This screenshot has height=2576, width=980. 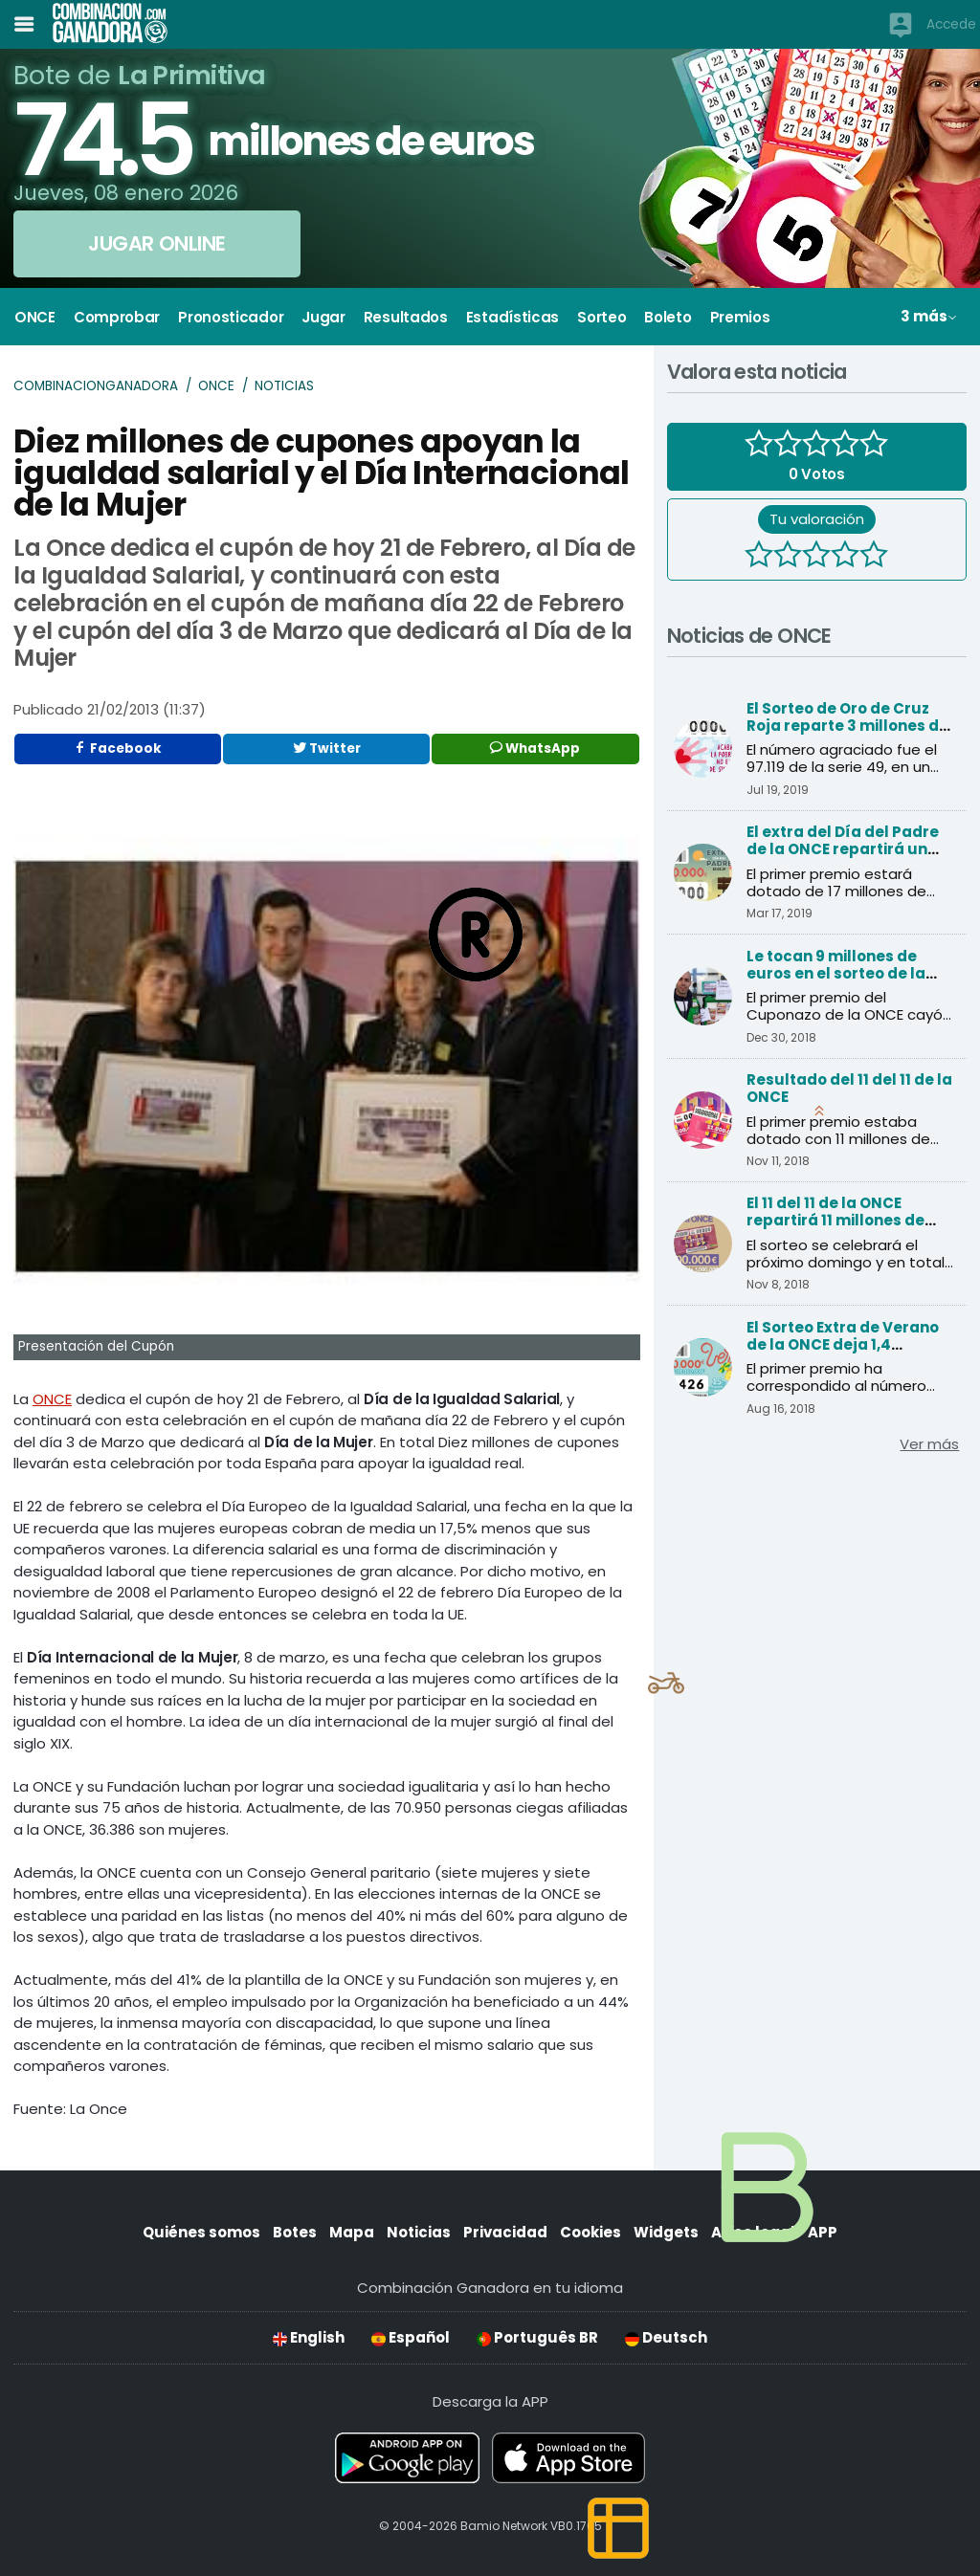 I want to click on scroll to top of page, so click(x=819, y=1111).